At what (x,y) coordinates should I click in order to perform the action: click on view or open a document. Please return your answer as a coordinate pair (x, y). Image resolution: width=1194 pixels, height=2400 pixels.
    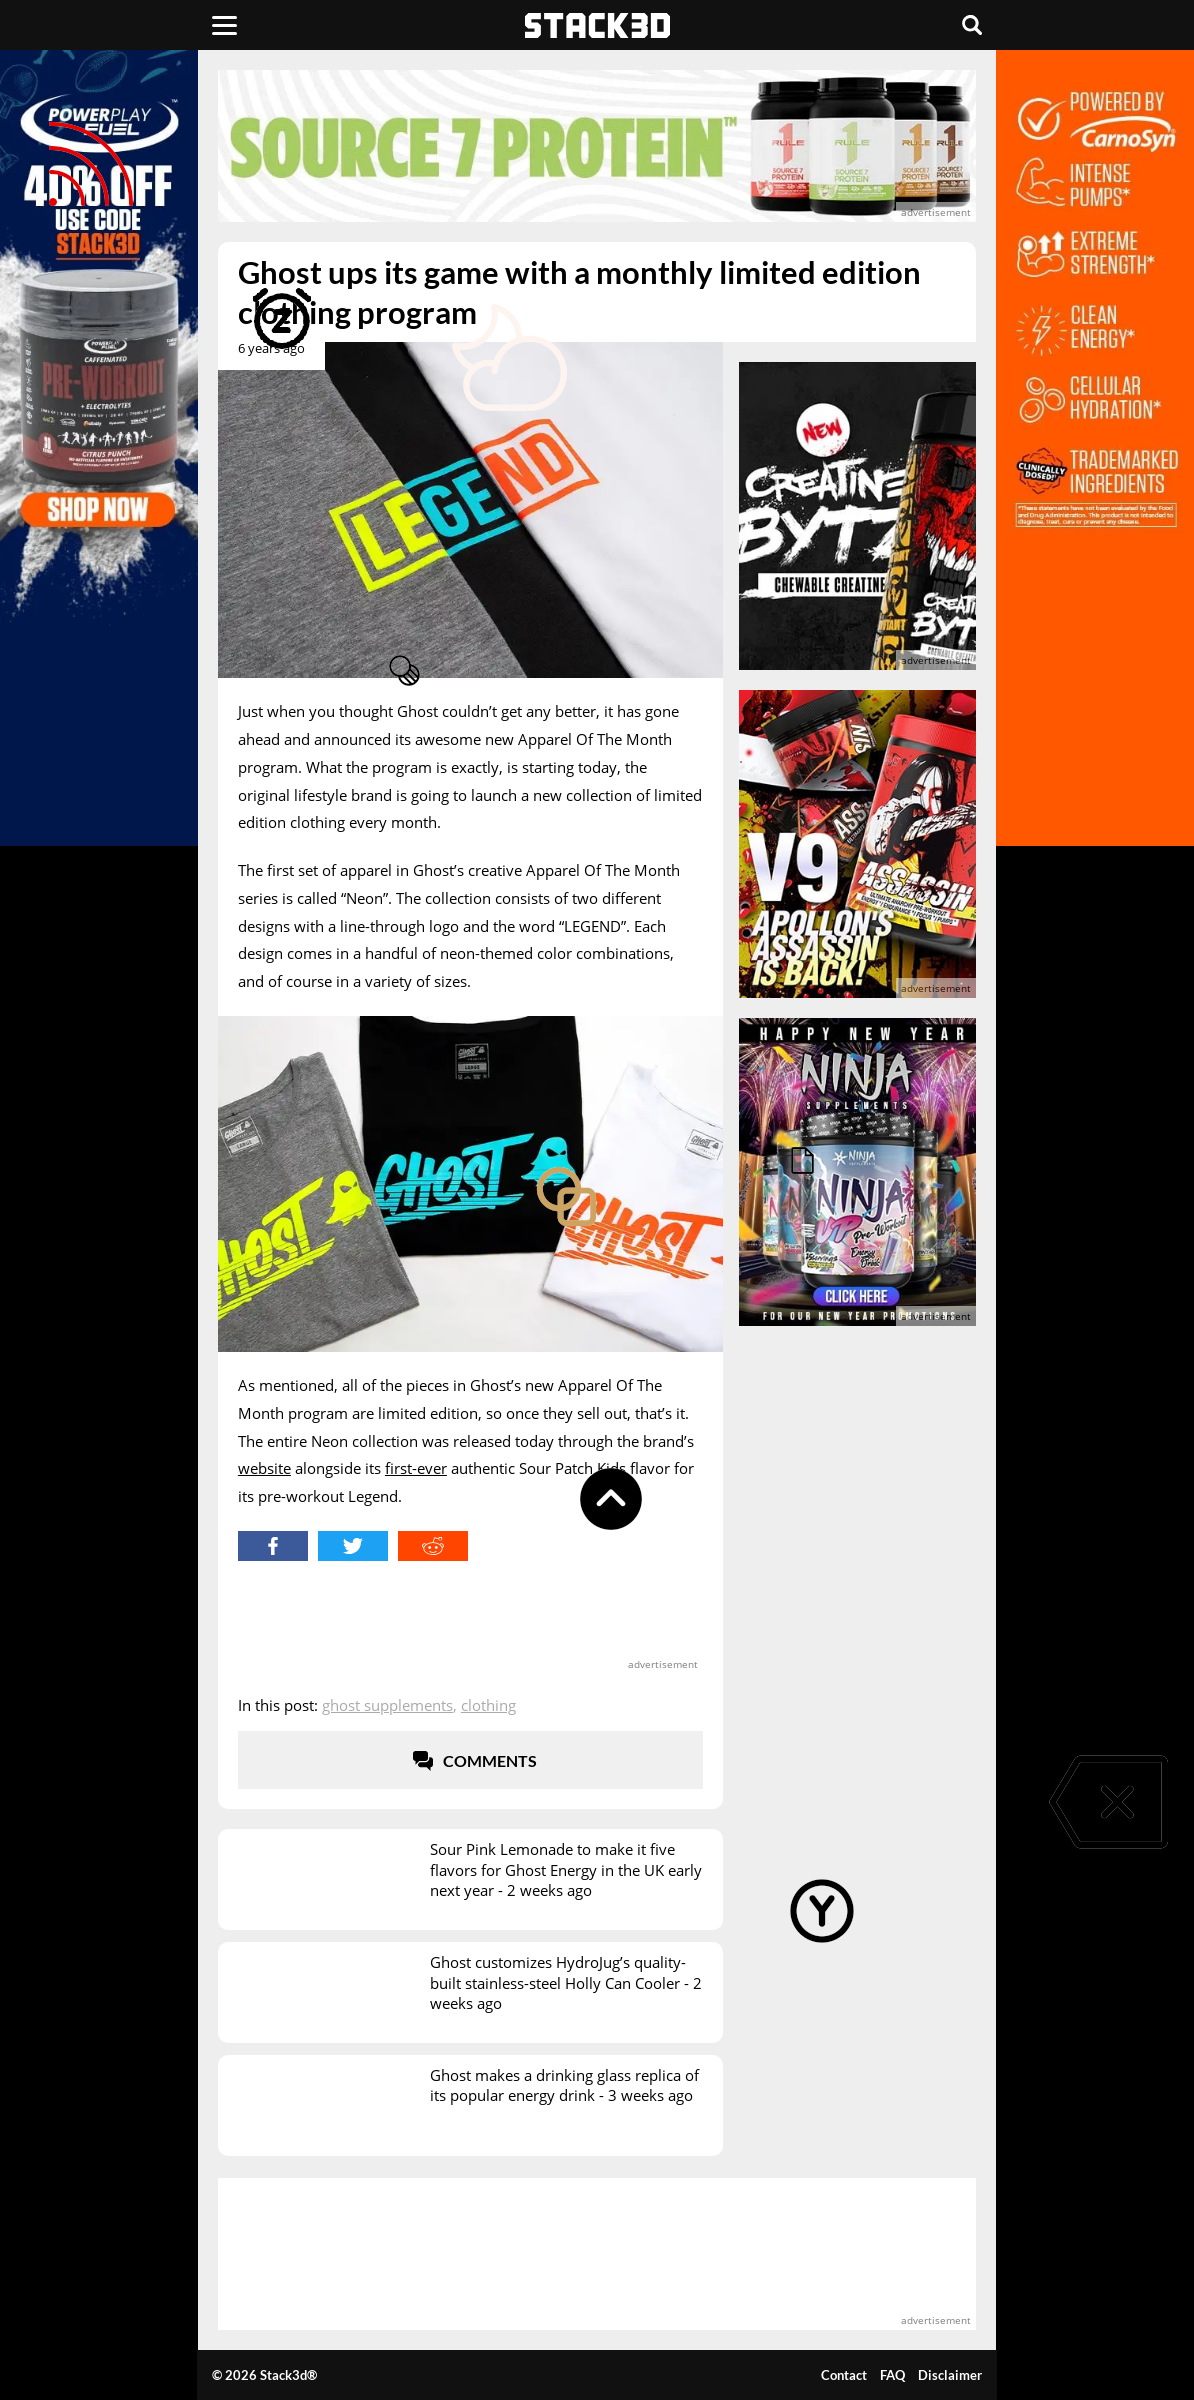
    Looking at the image, I should click on (802, 1160).